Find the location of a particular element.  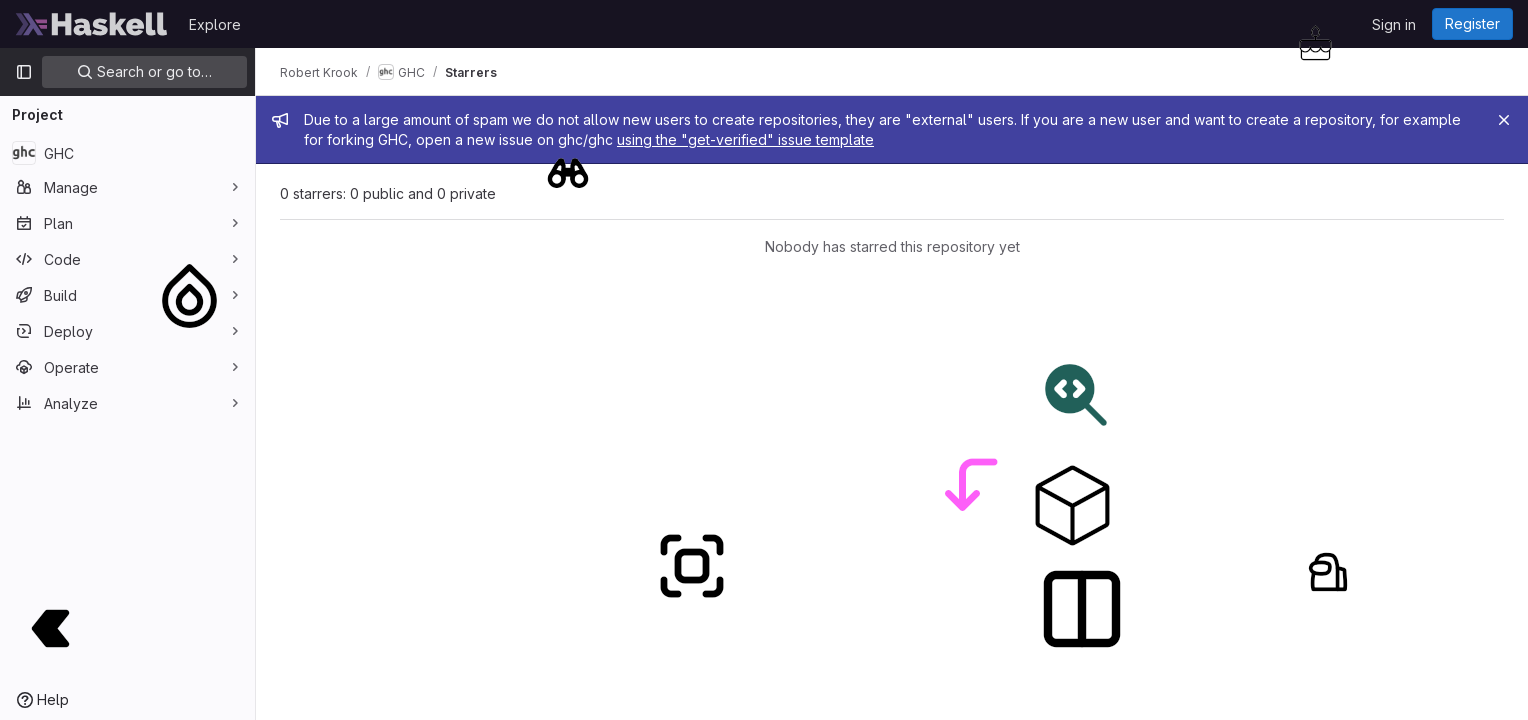

go back and down in navigation is located at coordinates (973, 483).